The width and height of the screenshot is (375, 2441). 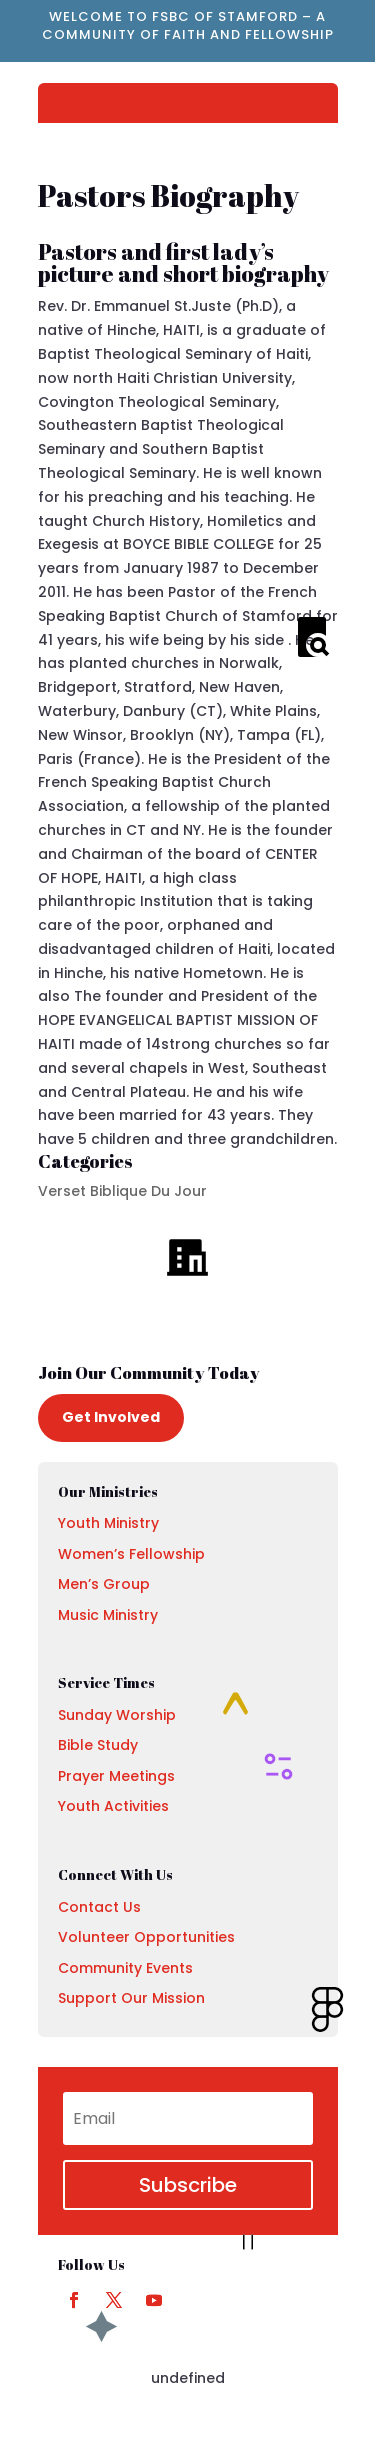 What do you see at coordinates (248, 2242) in the screenshot?
I see `pause media playback` at bounding box center [248, 2242].